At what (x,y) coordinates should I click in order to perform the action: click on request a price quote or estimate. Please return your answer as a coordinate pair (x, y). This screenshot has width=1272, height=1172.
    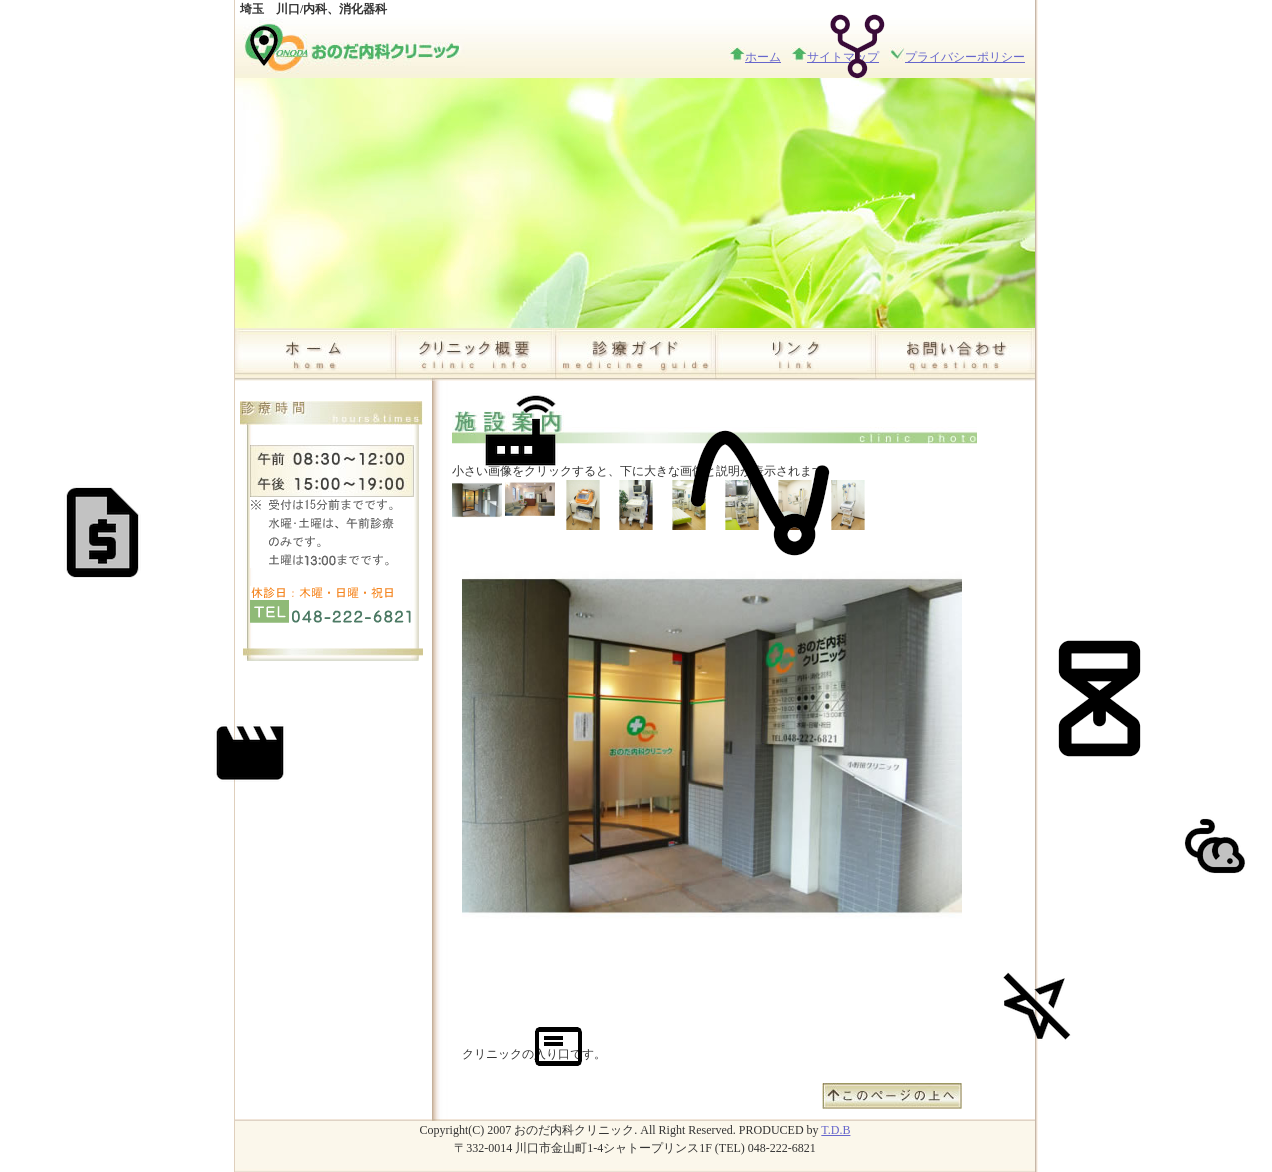
    Looking at the image, I should click on (102, 532).